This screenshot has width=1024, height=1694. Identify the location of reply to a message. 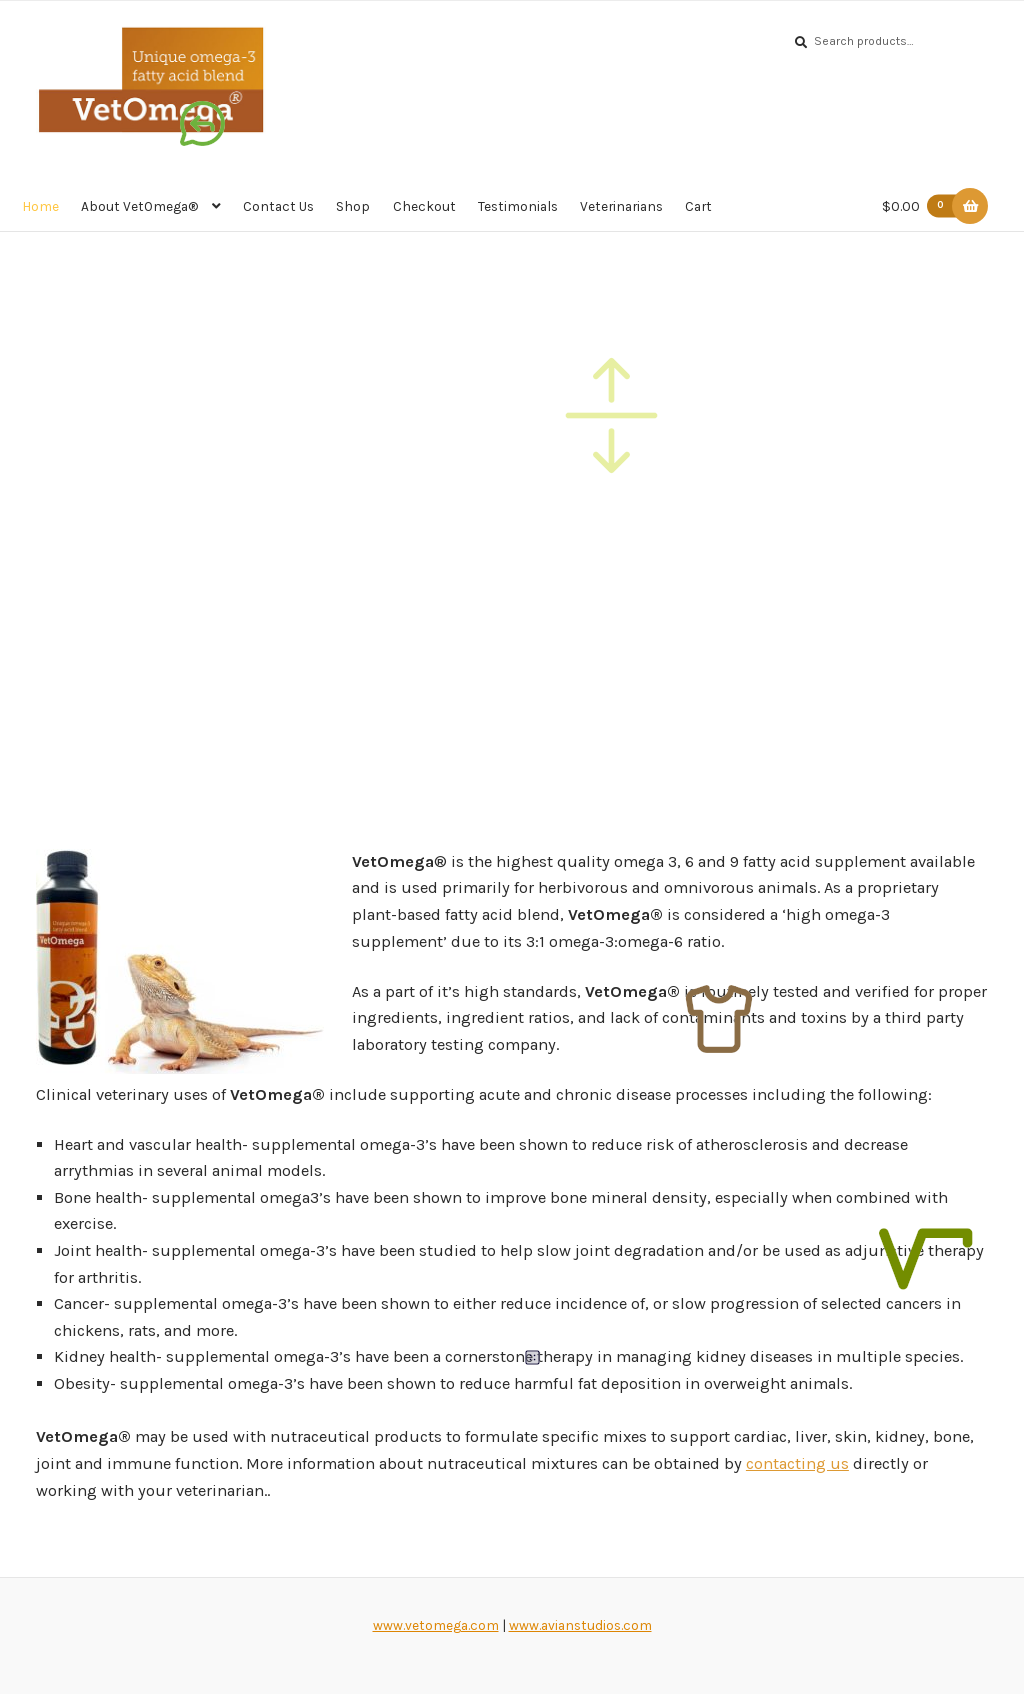
(202, 123).